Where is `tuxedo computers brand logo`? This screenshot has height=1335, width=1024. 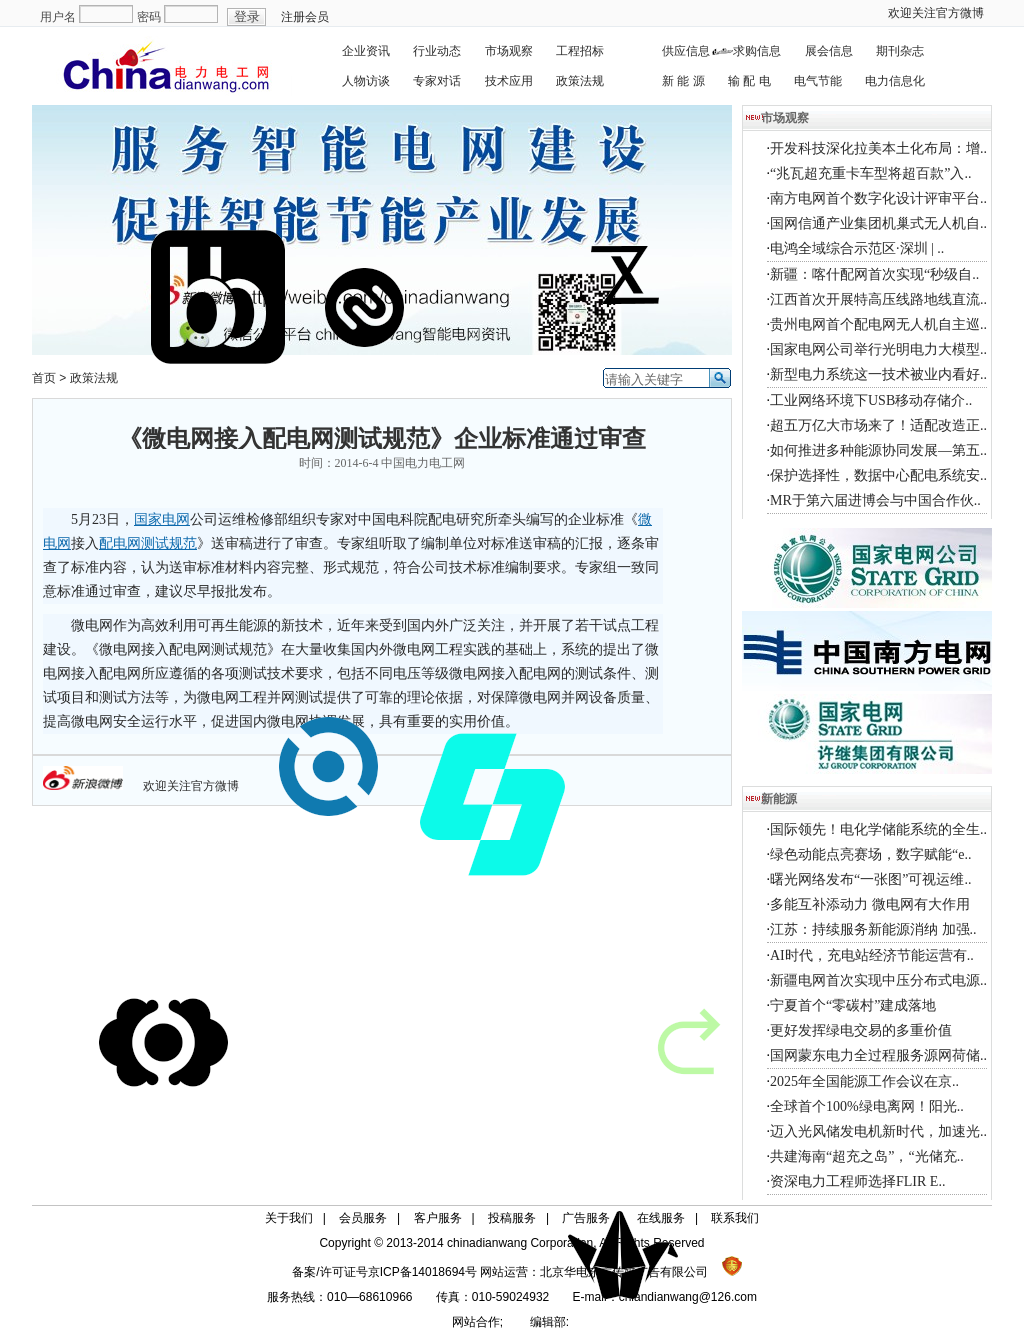 tuxedo computers brand logo is located at coordinates (625, 275).